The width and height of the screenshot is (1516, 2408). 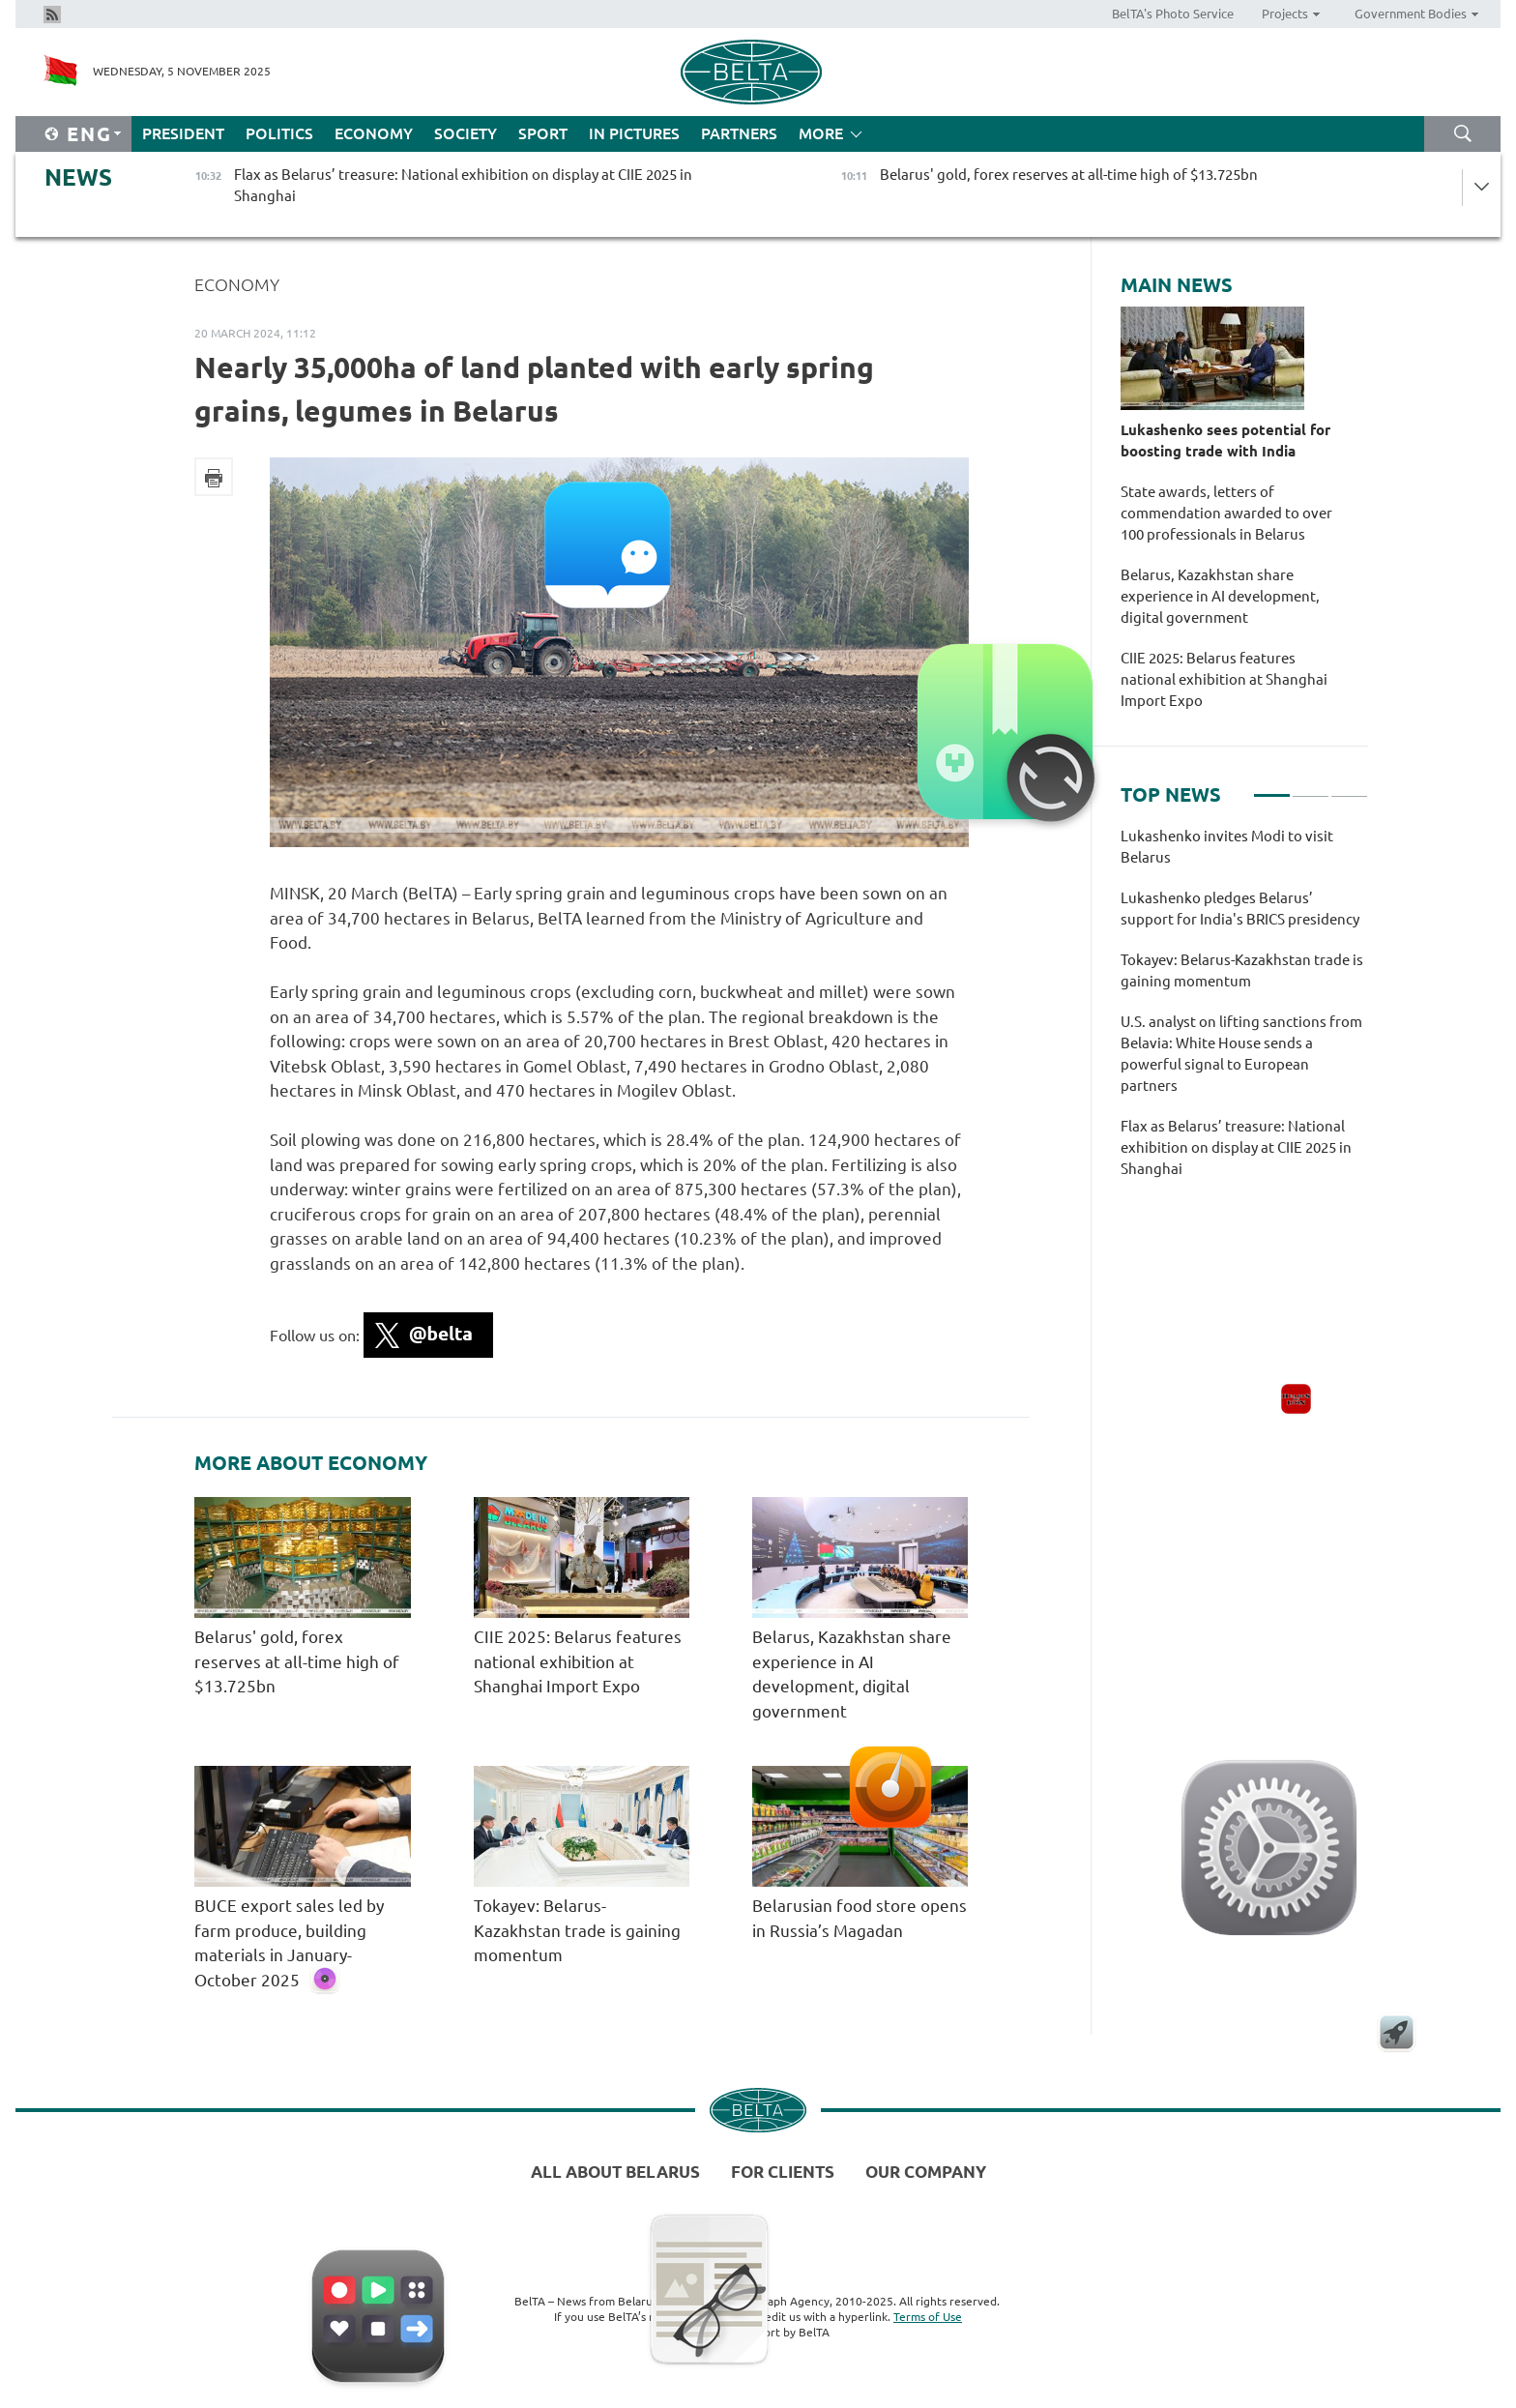 I want to click on open the weread app, so click(x=607, y=544).